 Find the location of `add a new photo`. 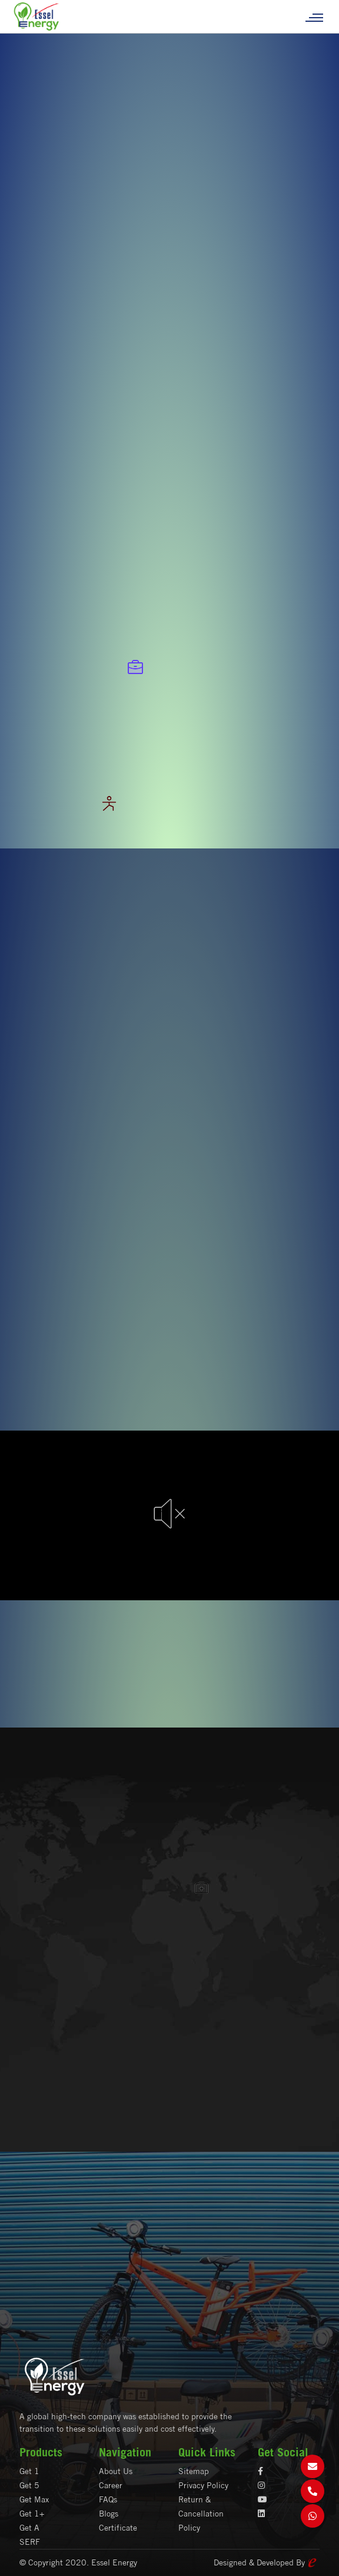

add a new photo is located at coordinates (201, 1888).